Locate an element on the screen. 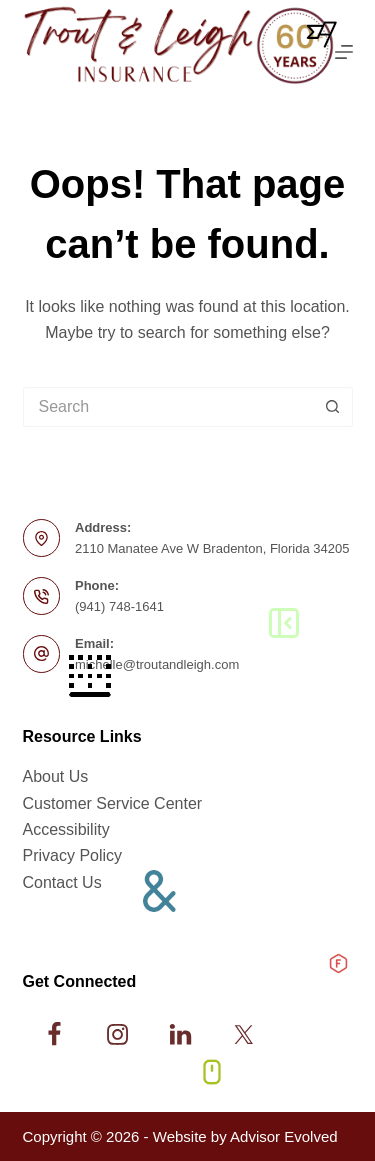  mouse input device settings is located at coordinates (212, 1072).